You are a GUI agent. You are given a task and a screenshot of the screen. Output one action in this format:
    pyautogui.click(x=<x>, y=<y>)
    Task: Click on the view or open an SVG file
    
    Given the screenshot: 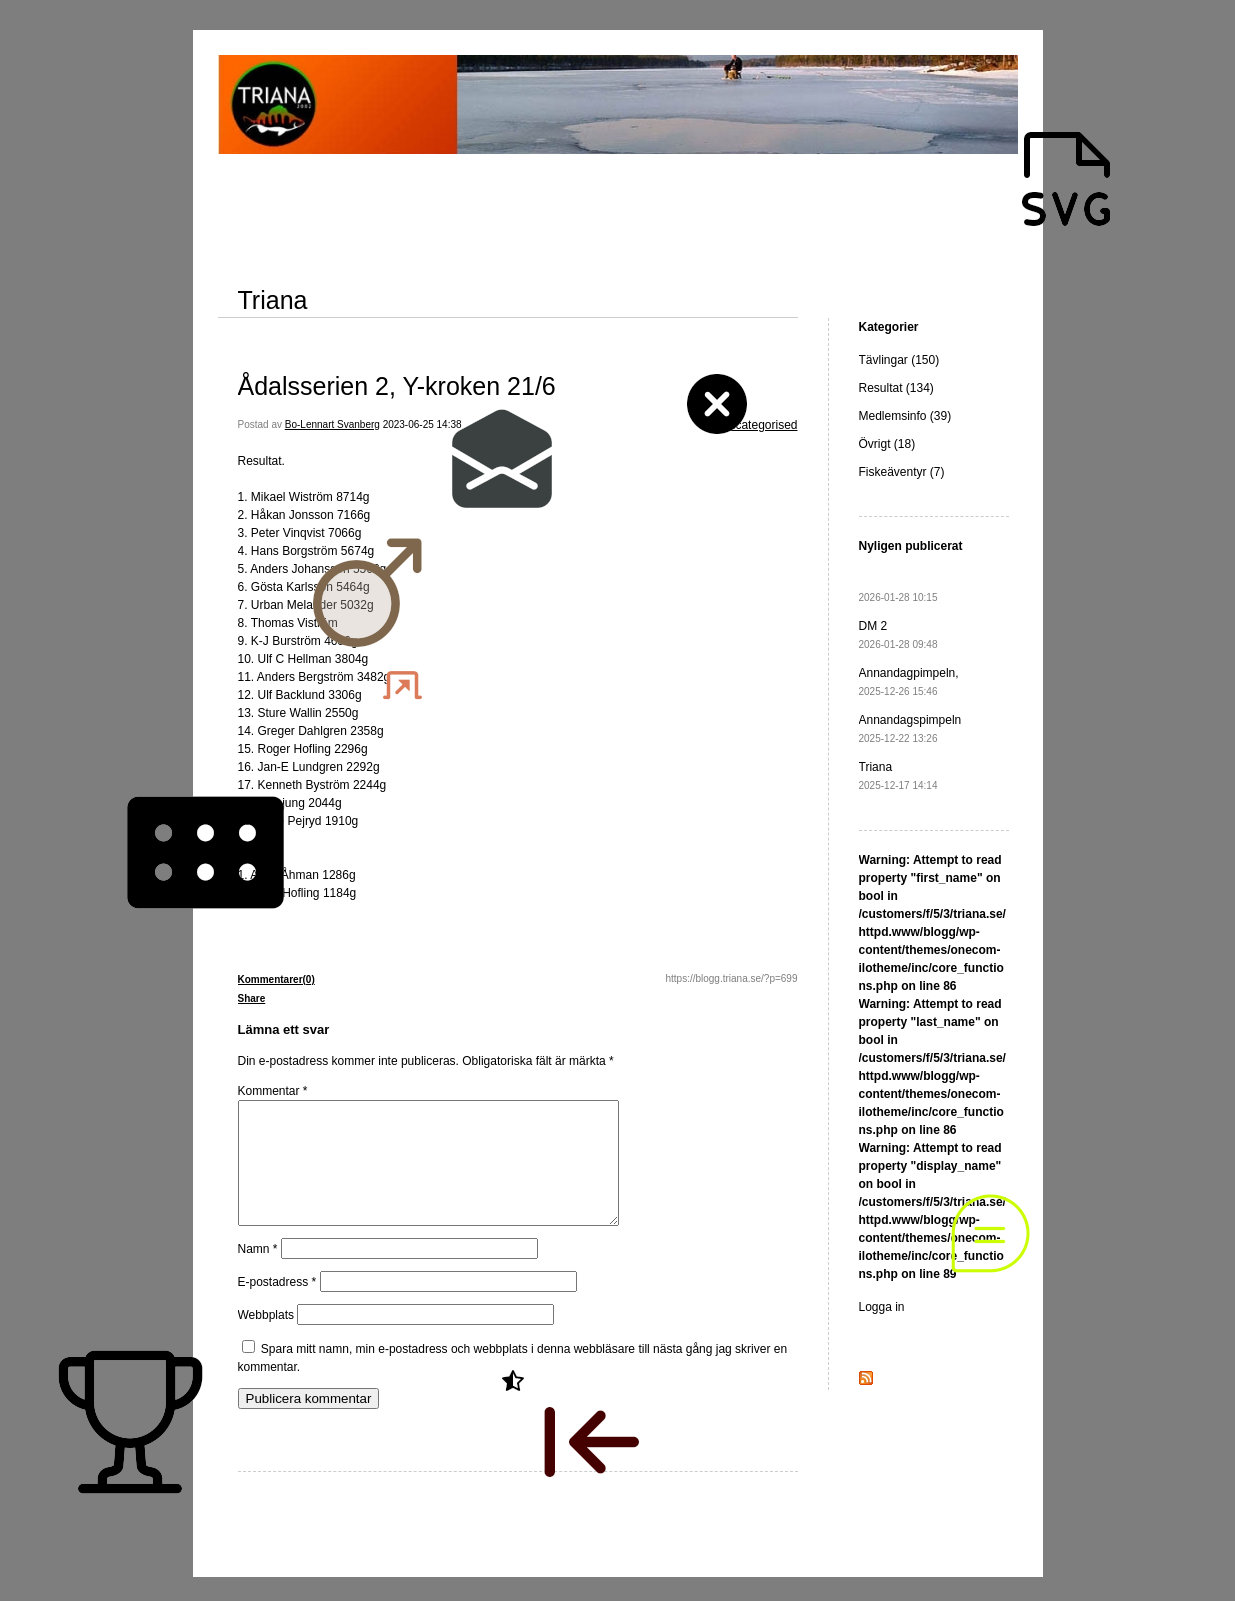 What is the action you would take?
    pyautogui.click(x=1067, y=183)
    